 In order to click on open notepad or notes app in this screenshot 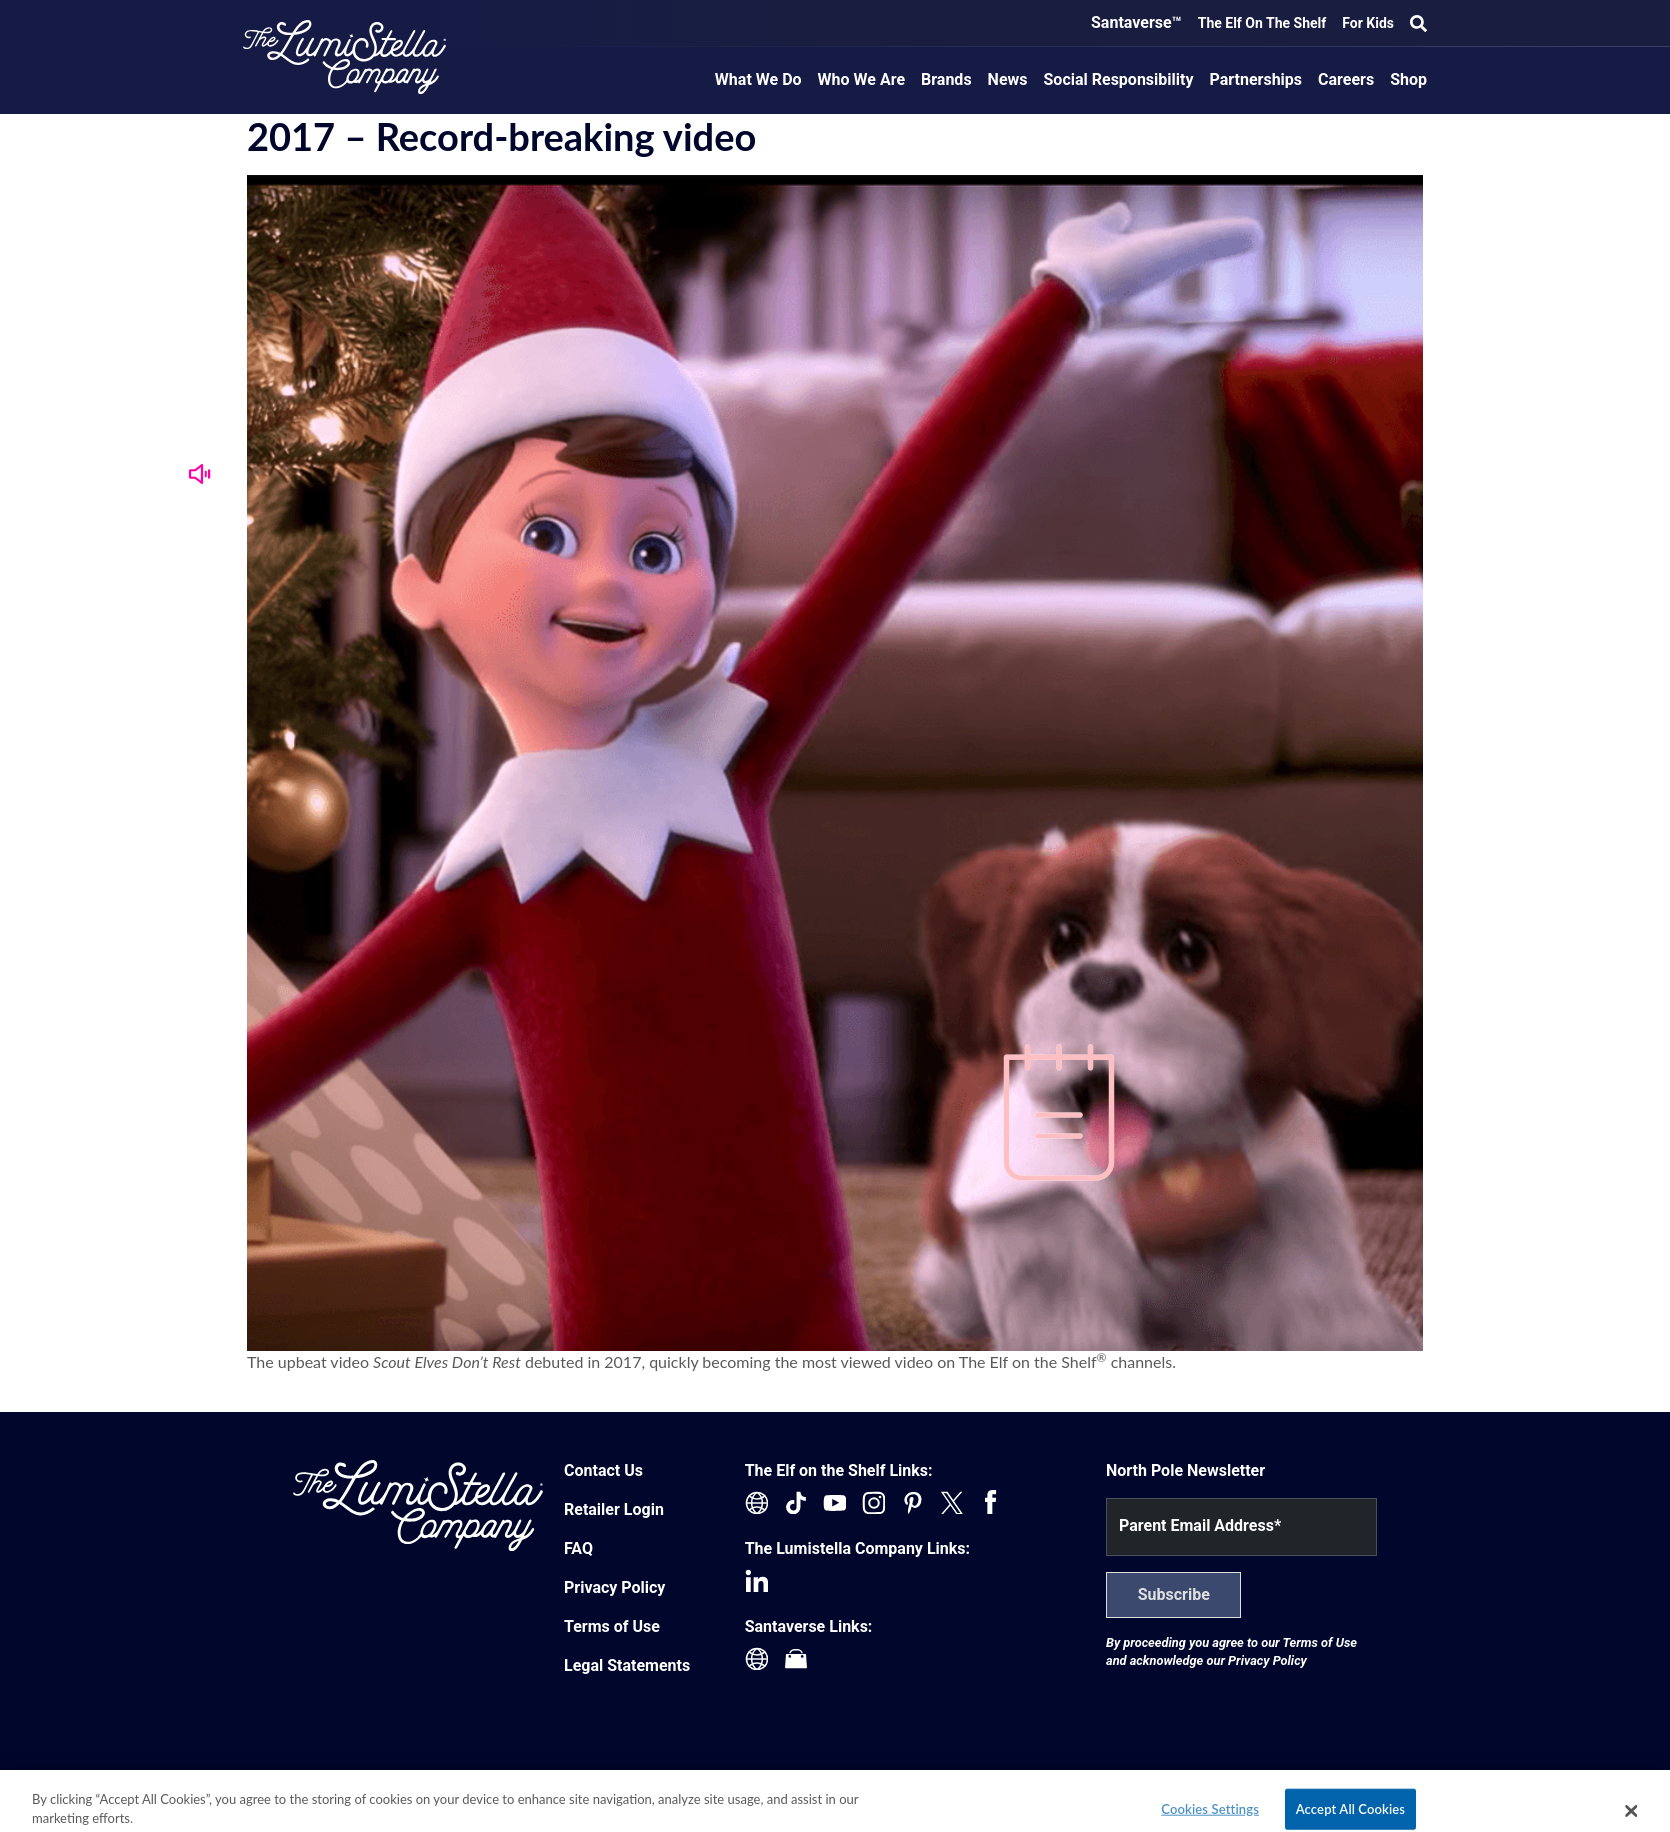, I will do `click(1059, 1115)`.